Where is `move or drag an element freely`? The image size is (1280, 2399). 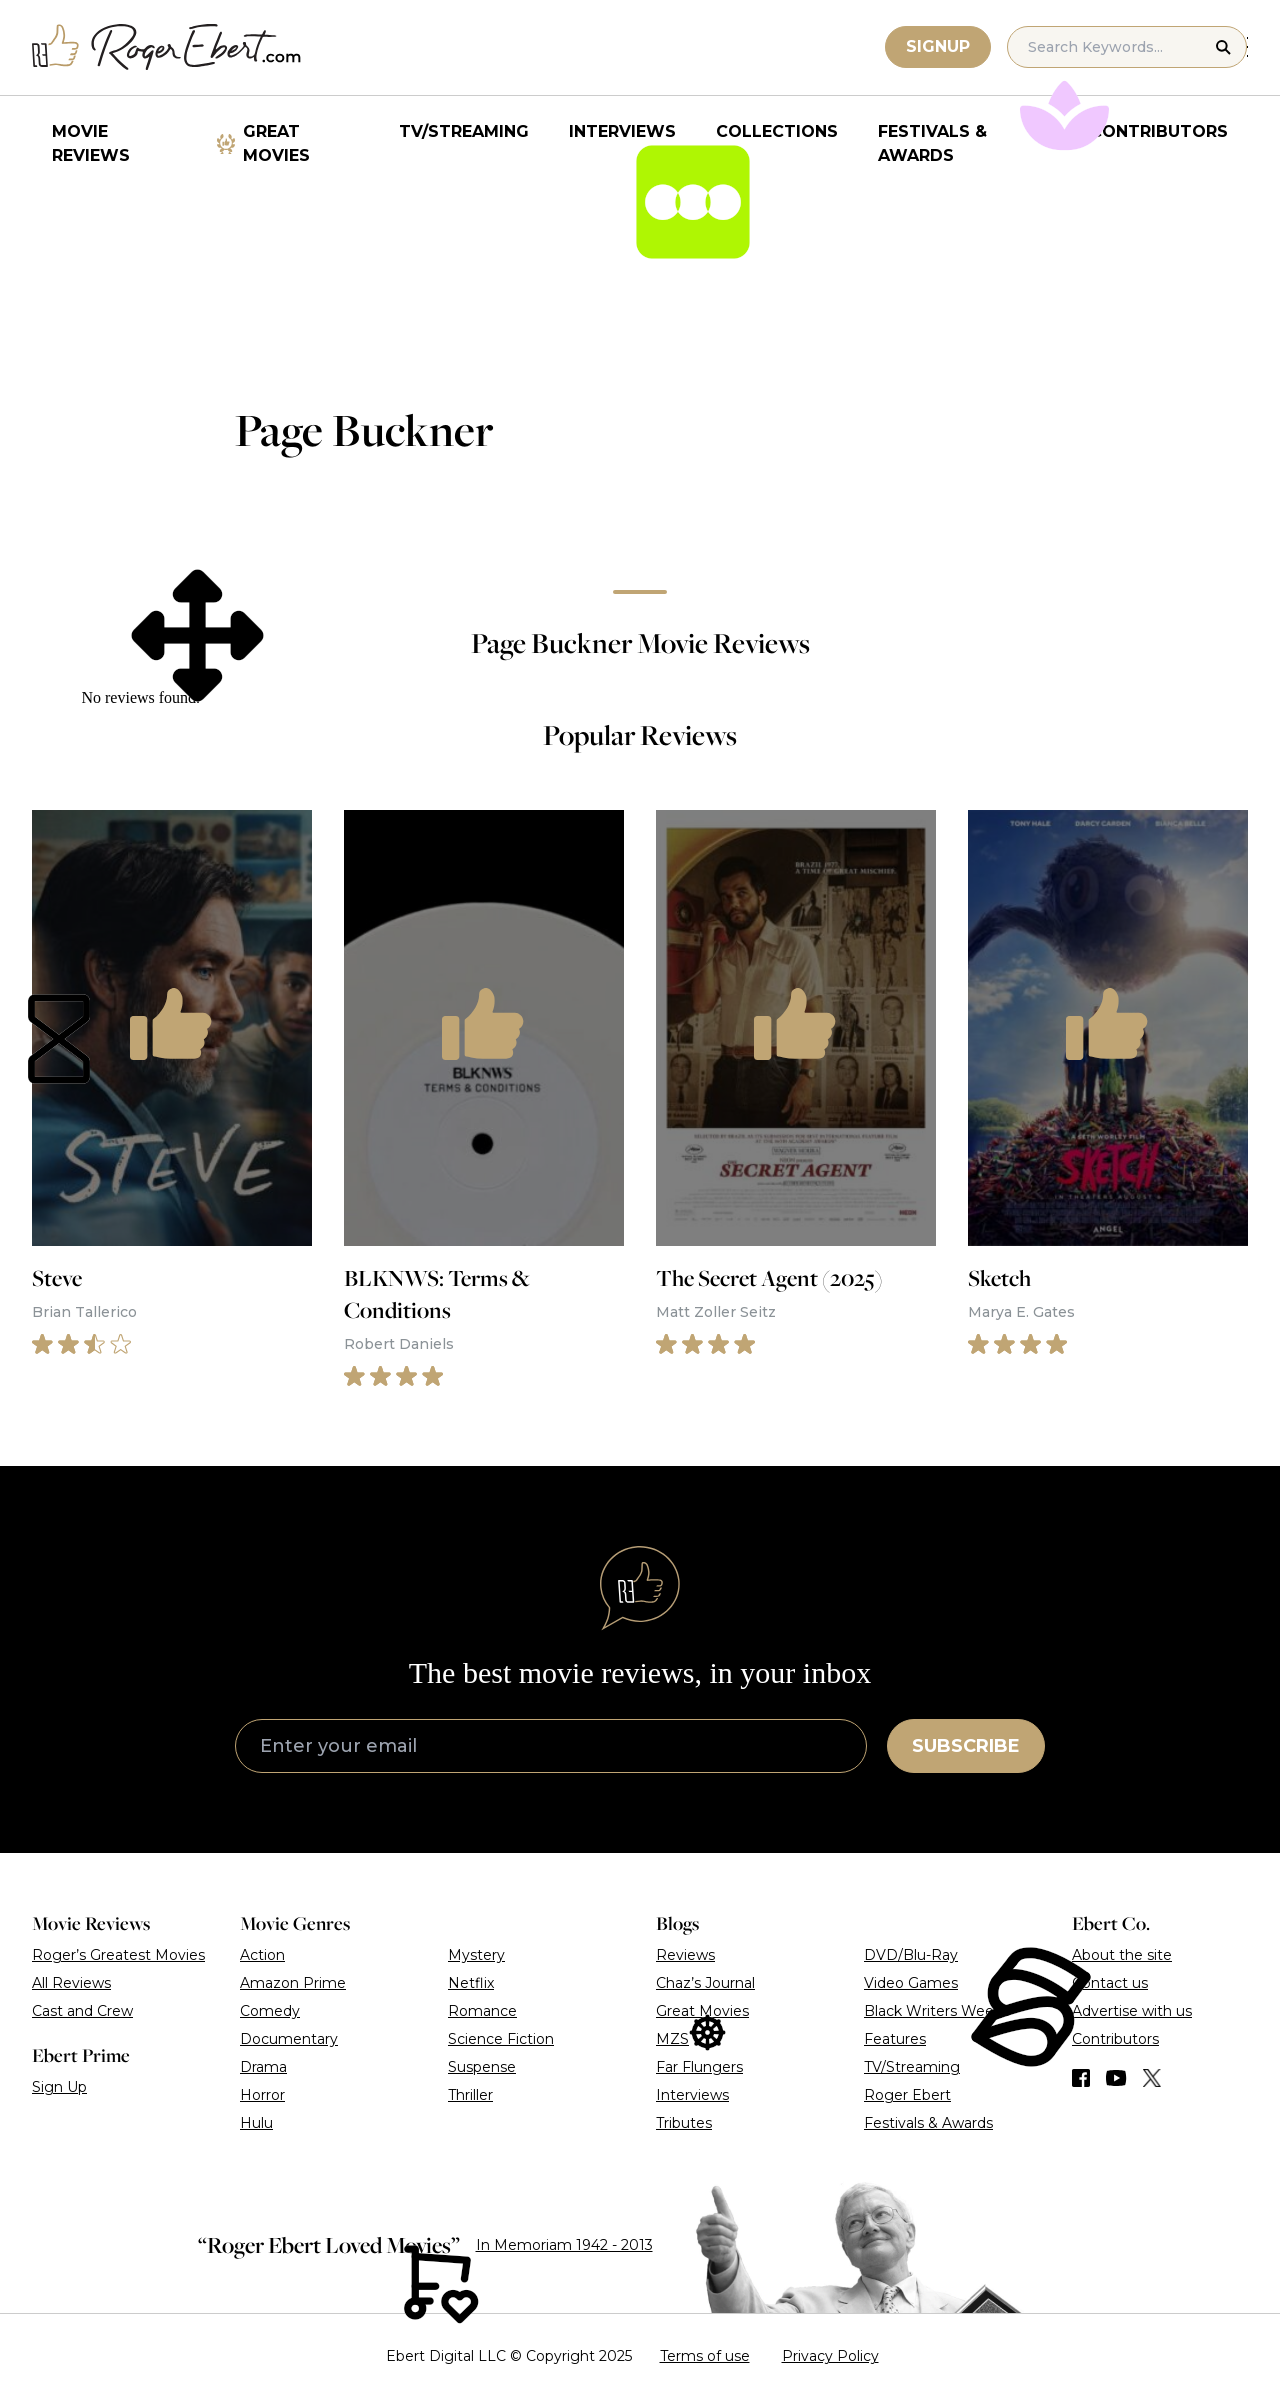
move or drag an element freely is located at coordinates (197, 635).